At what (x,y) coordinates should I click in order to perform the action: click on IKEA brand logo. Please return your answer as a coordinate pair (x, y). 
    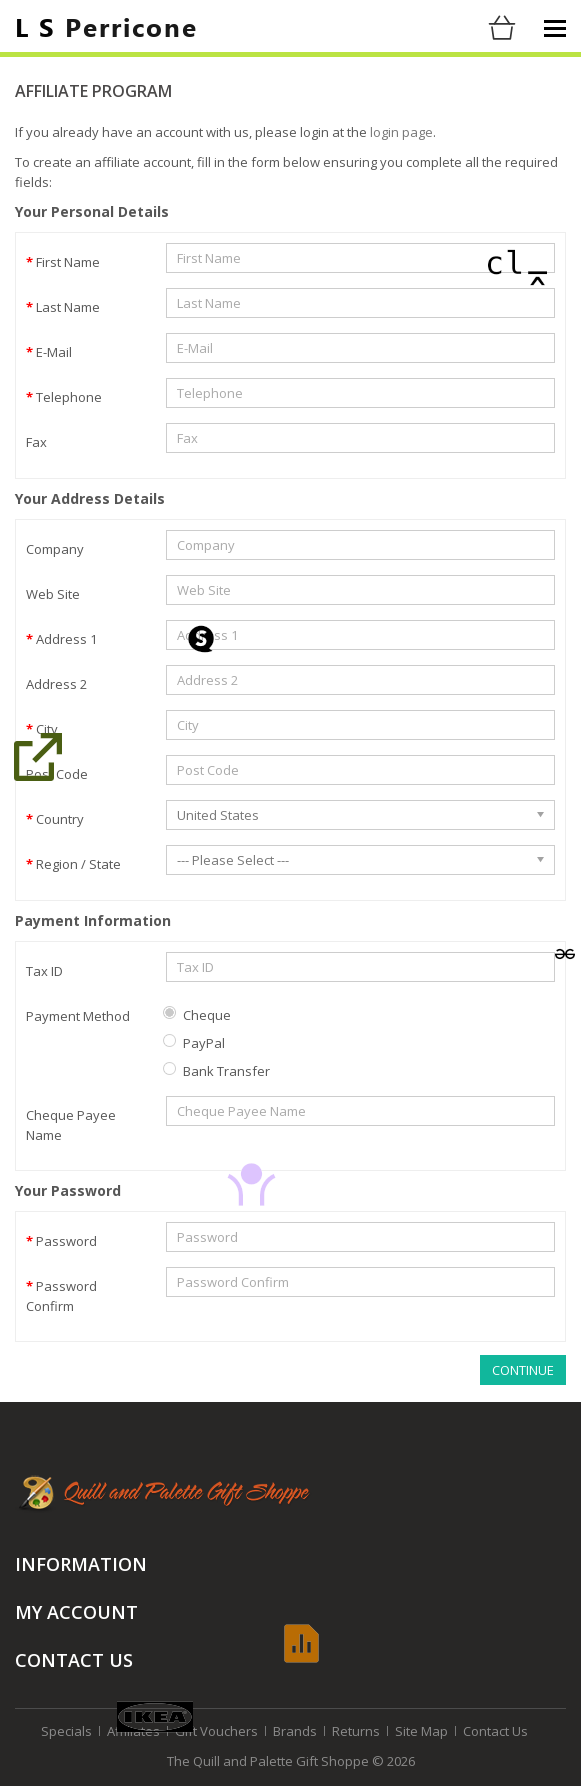
    Looking at the image, I should click on (155, 1717).